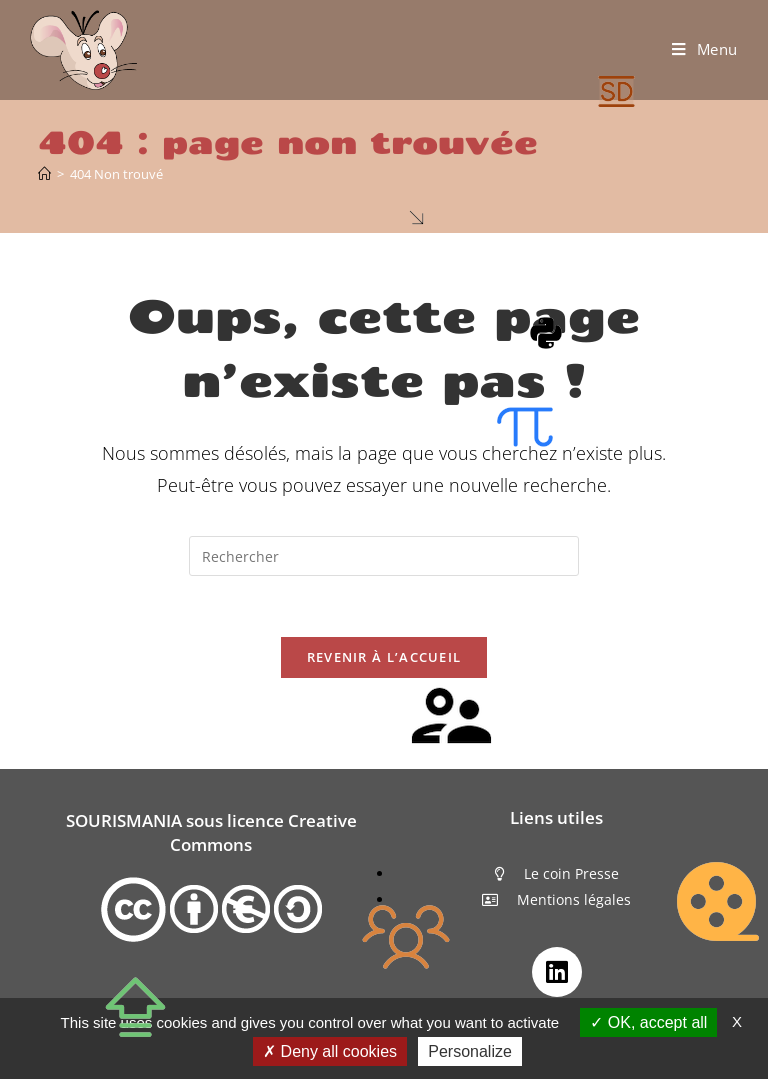 The height and width of the screenshot is (1079, 768). I want to click on upload file or content, so click(135, 1009).